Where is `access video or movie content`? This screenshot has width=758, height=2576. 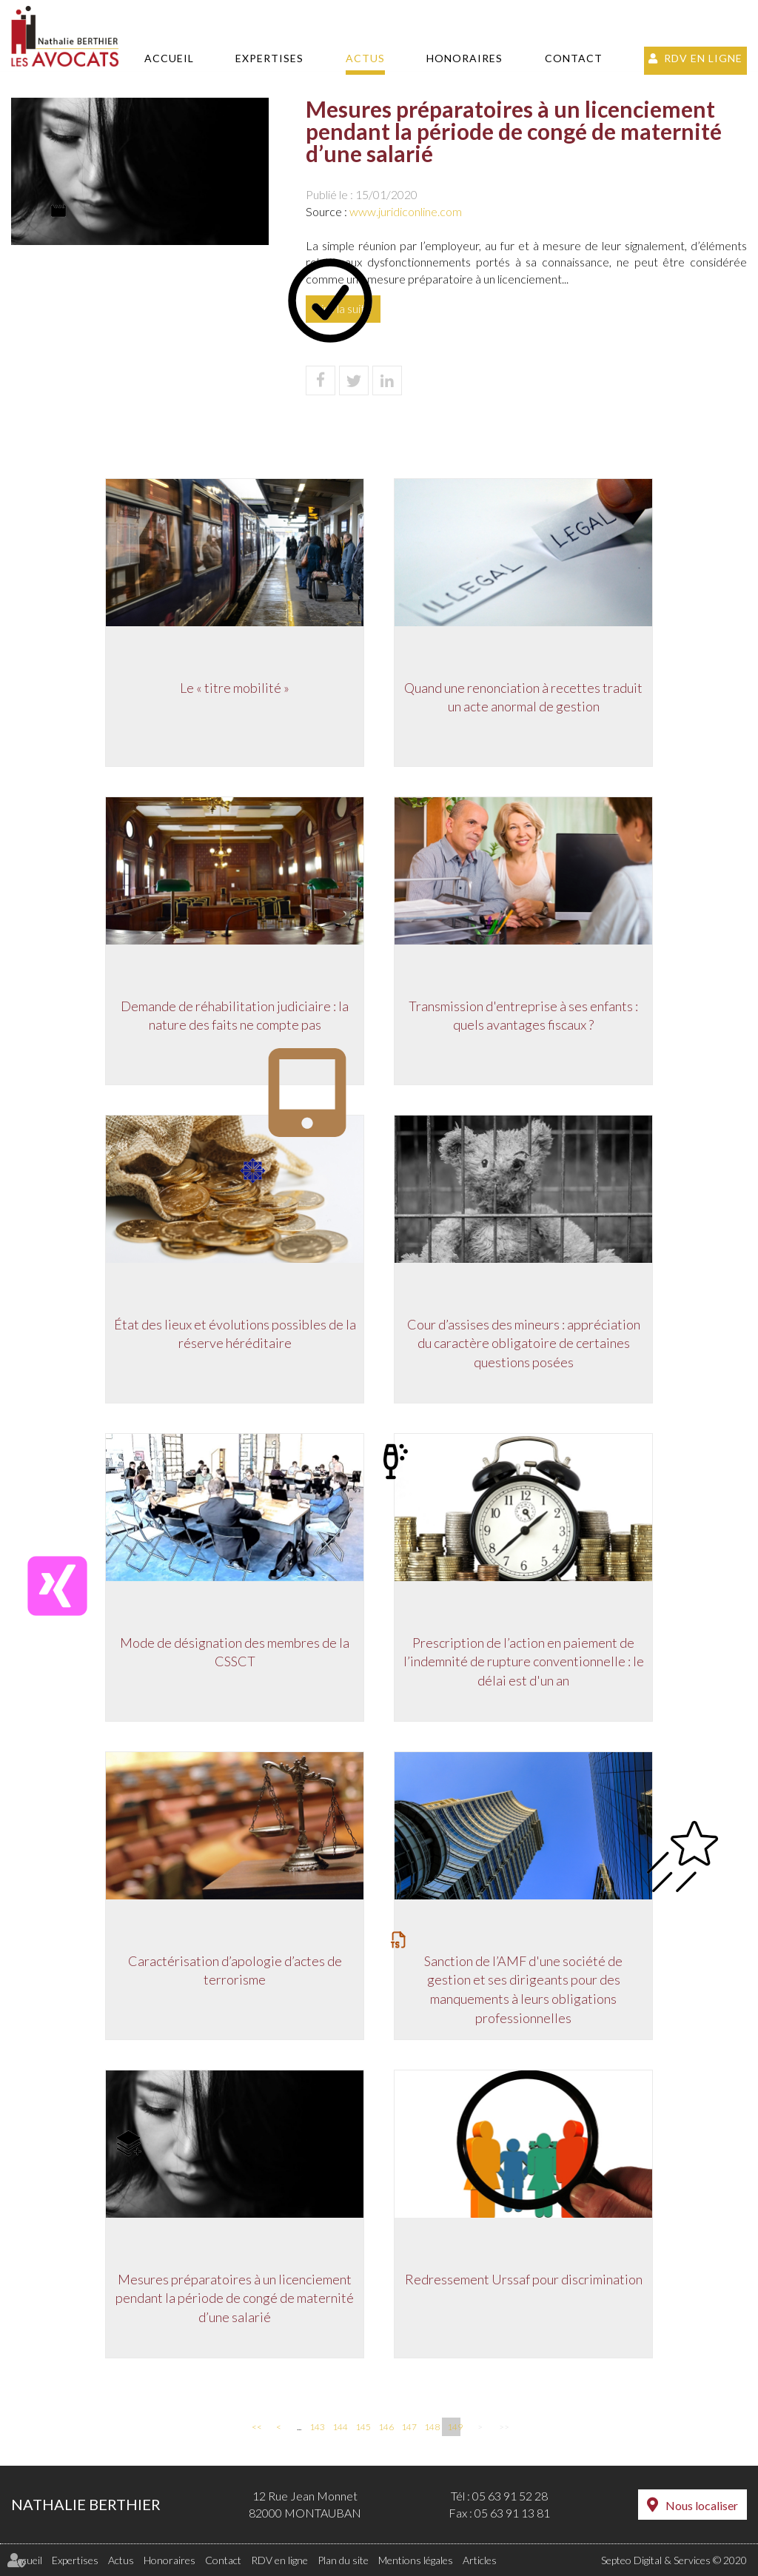 access video or movie content is located at coordinates (58, 211).